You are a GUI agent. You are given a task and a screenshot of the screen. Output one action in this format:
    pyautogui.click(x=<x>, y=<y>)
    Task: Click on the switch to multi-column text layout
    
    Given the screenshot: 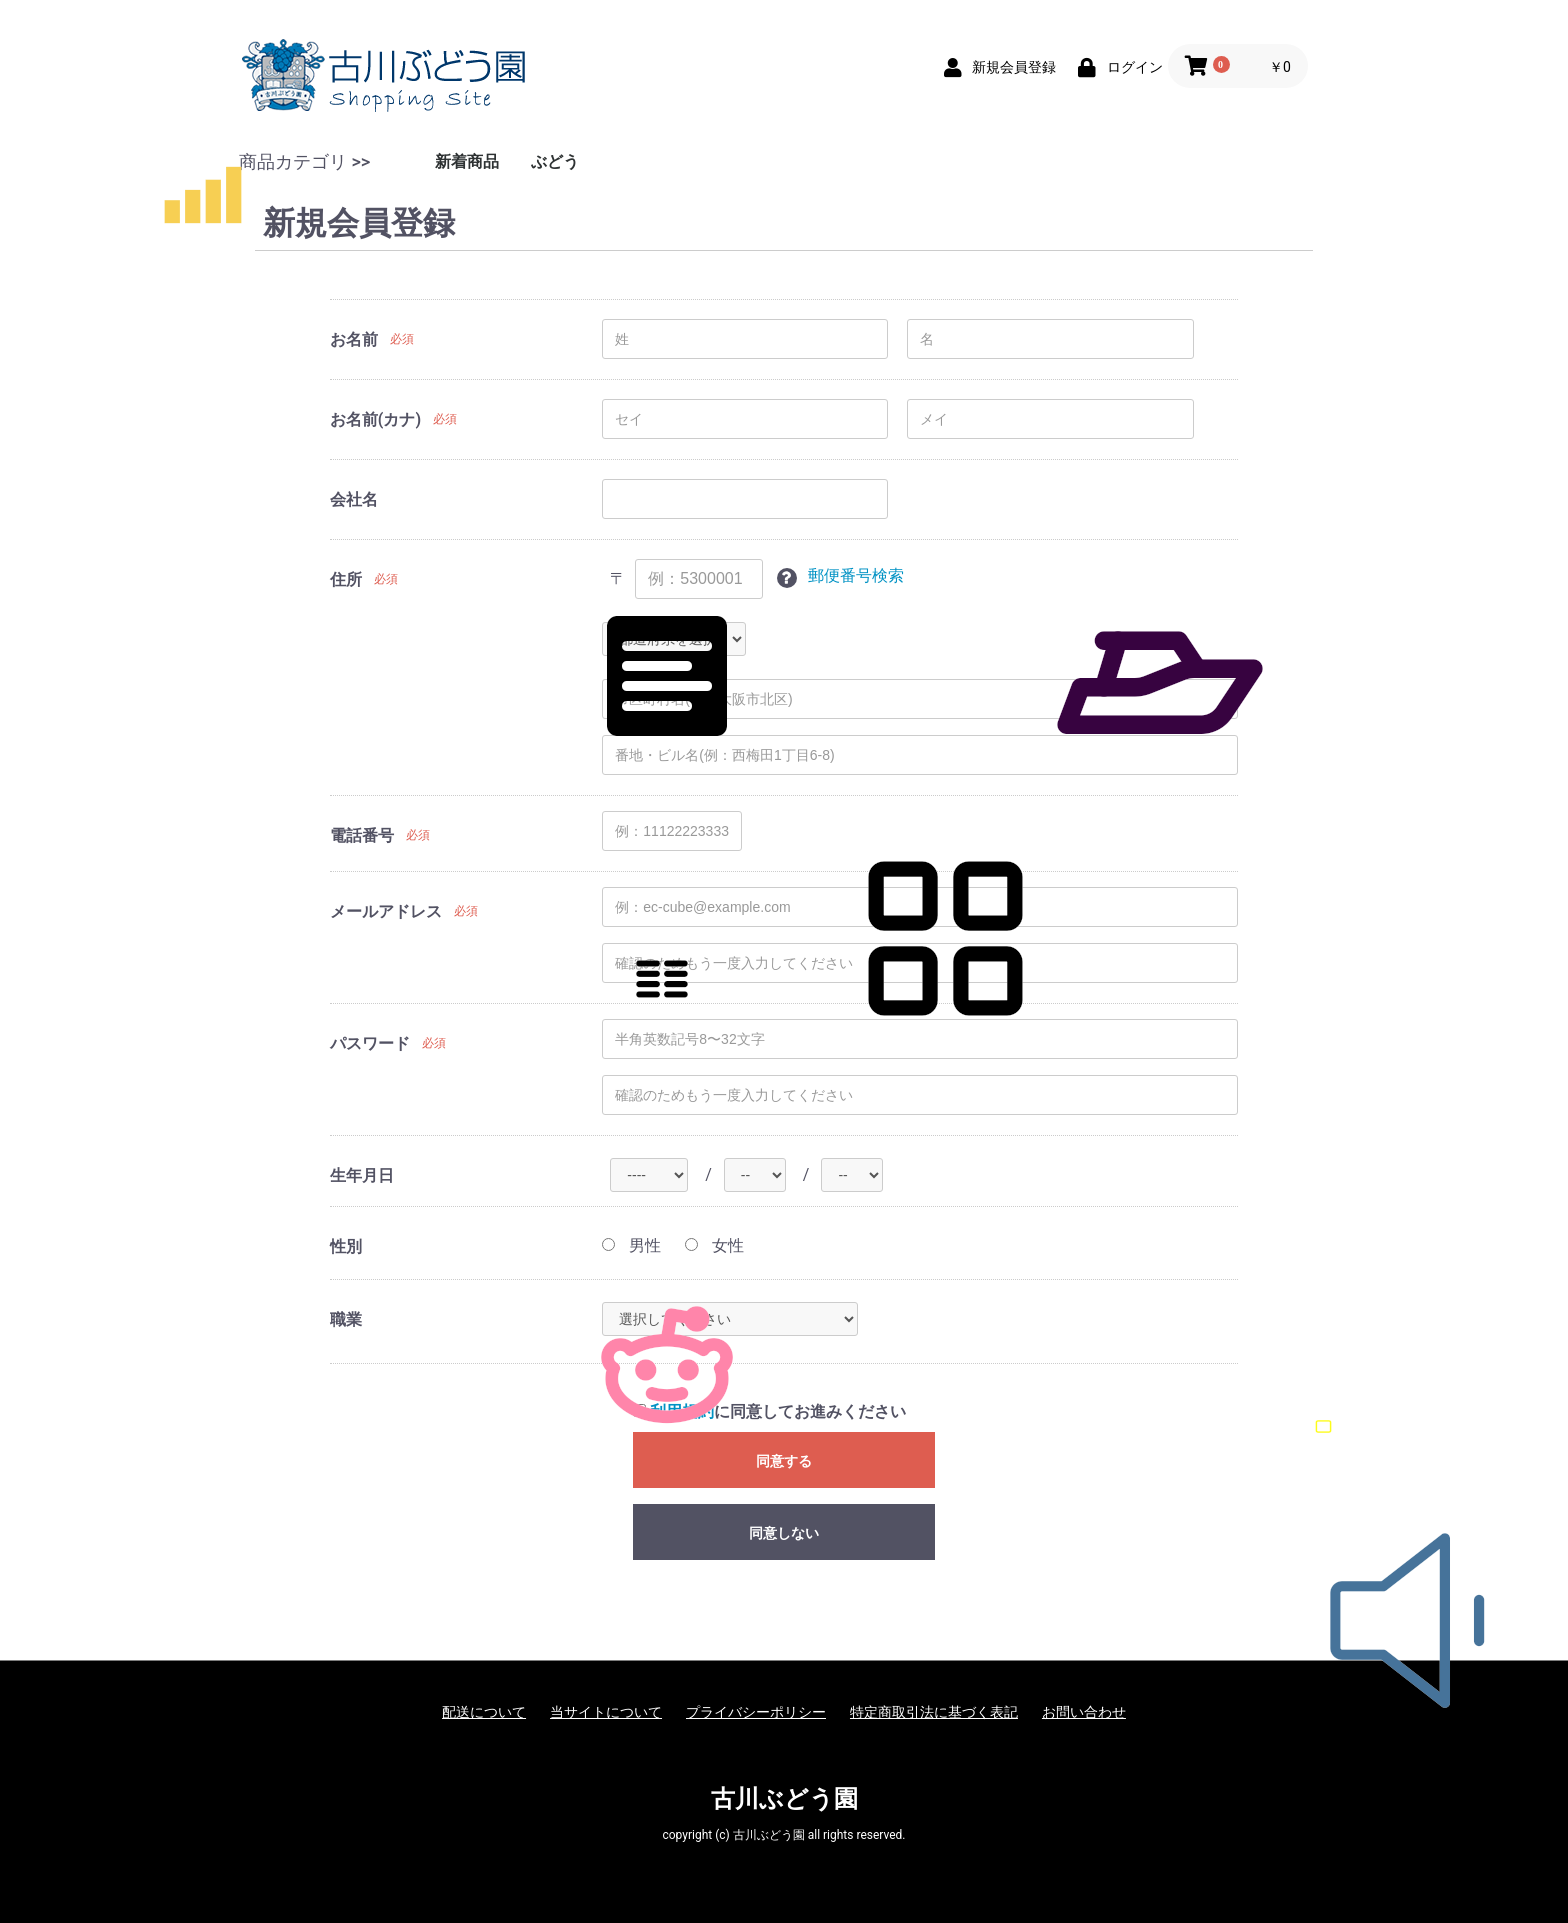 What is the action you would take?
    pyautogui.click(x=662, y=980)
    